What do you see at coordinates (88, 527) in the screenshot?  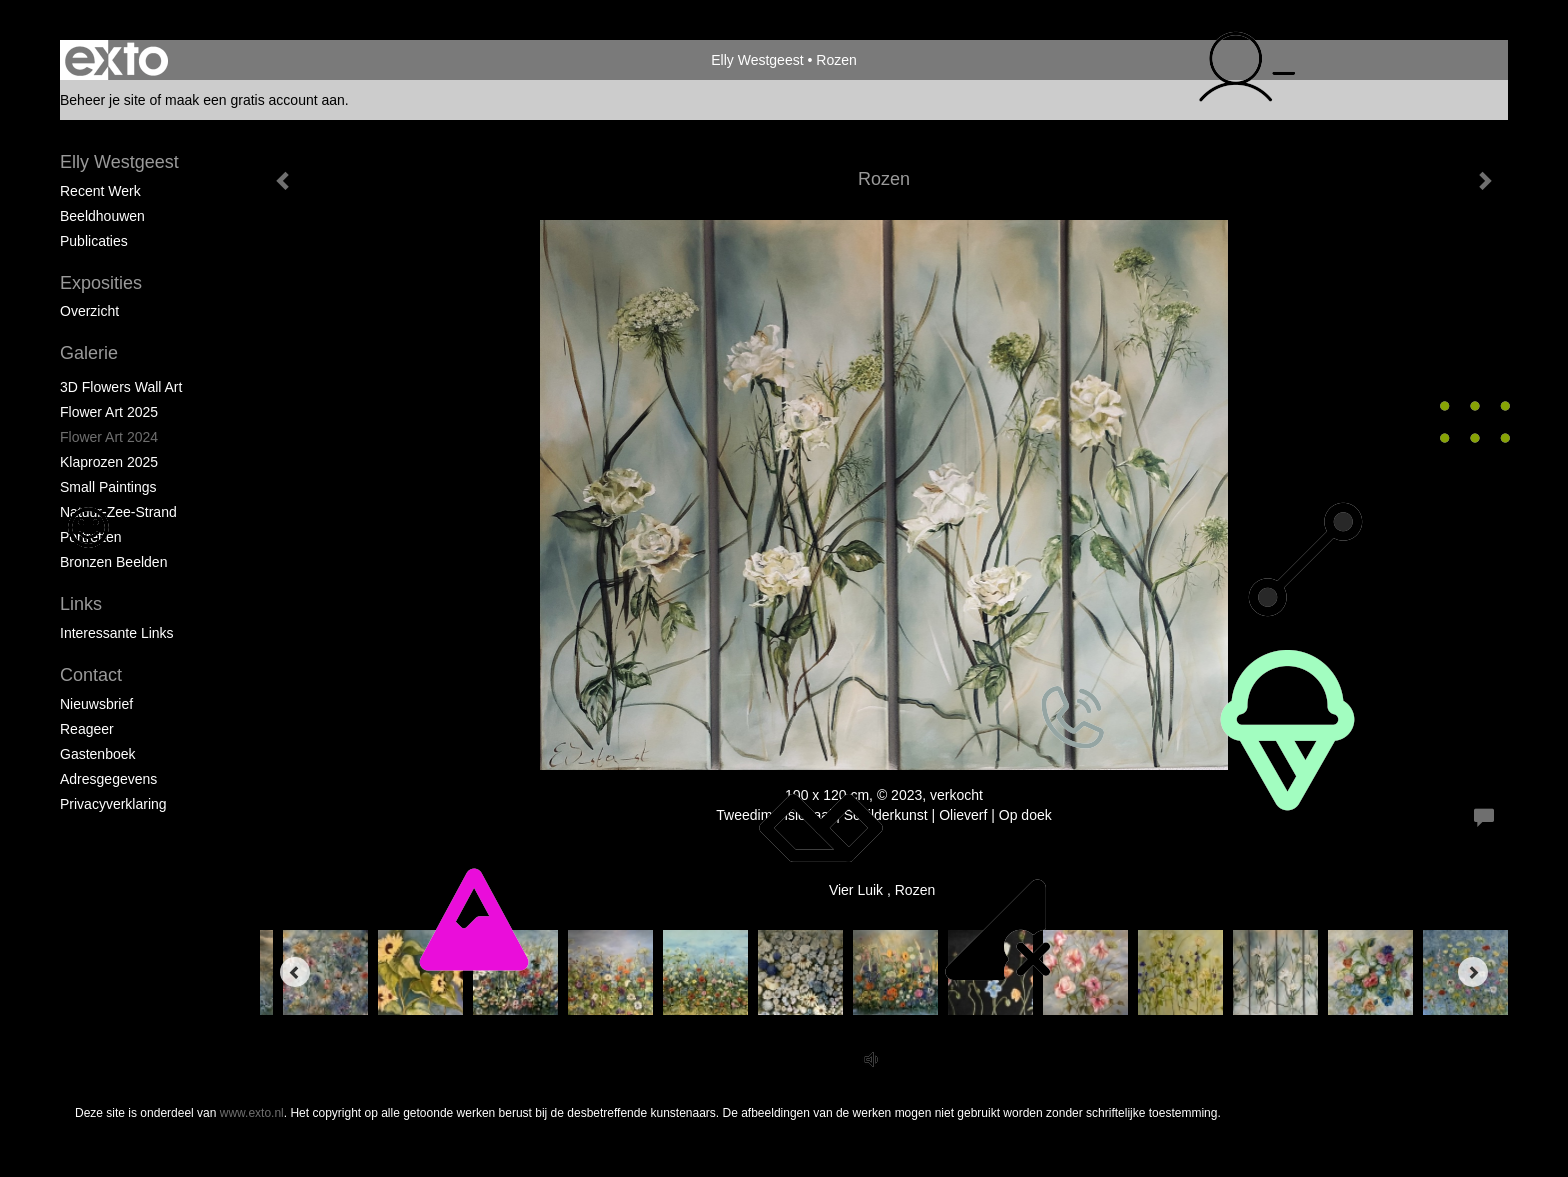 I see `rate your experience with a positive reaction` at bounding box center [88, 527].